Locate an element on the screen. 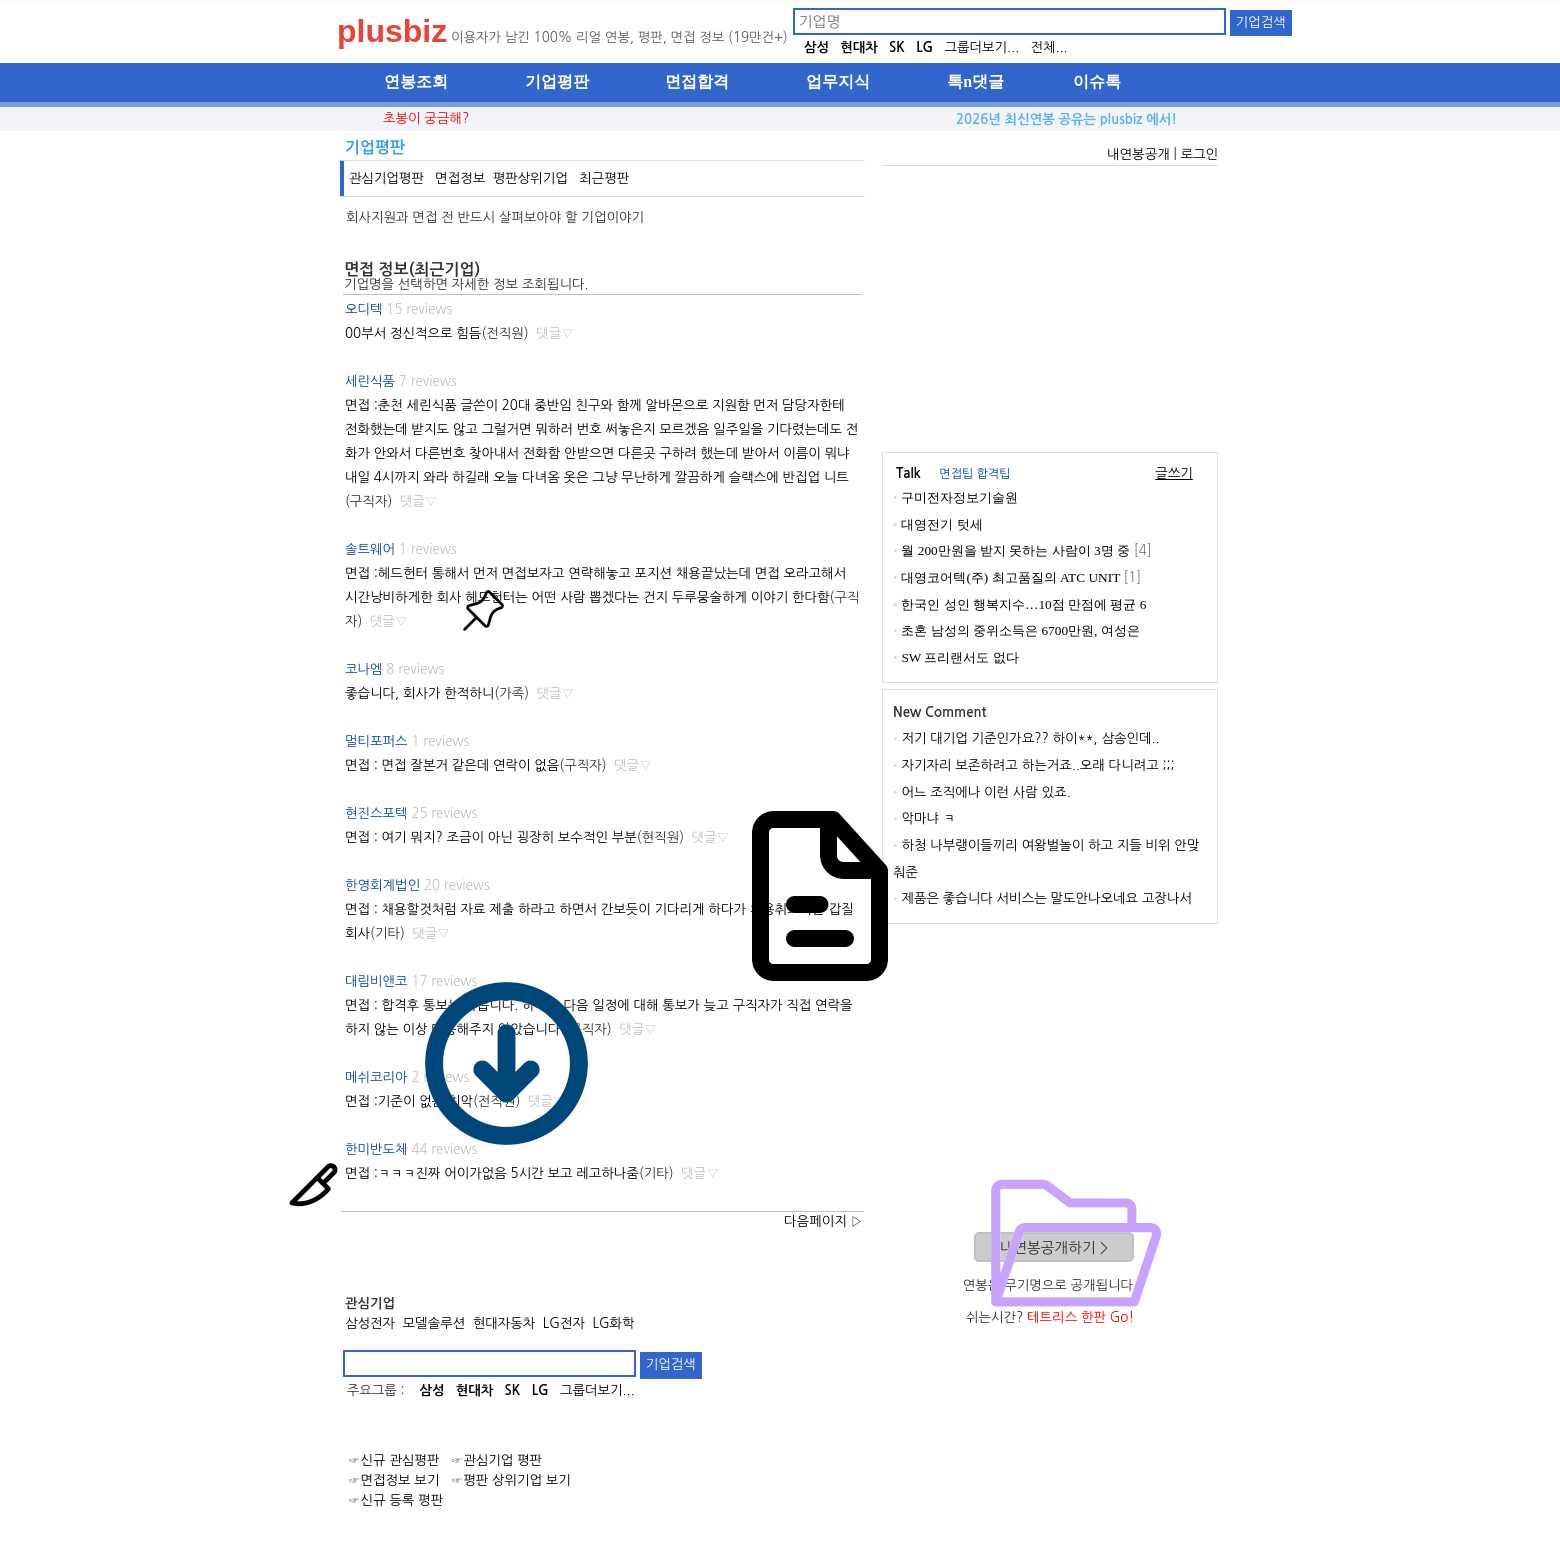 The height and width of the screenshot is (1560, 1560). view document or text file is located at coordinates (820, 896).